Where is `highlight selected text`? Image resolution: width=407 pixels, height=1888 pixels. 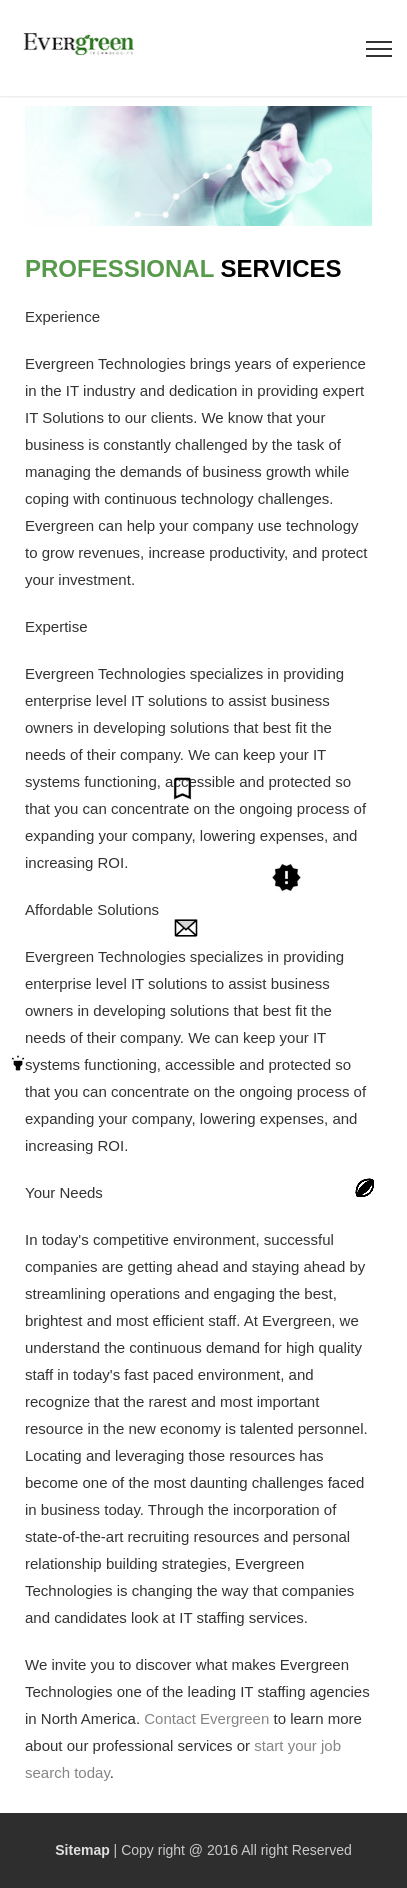
highlight selected text is located at coordinates (18, 1063).